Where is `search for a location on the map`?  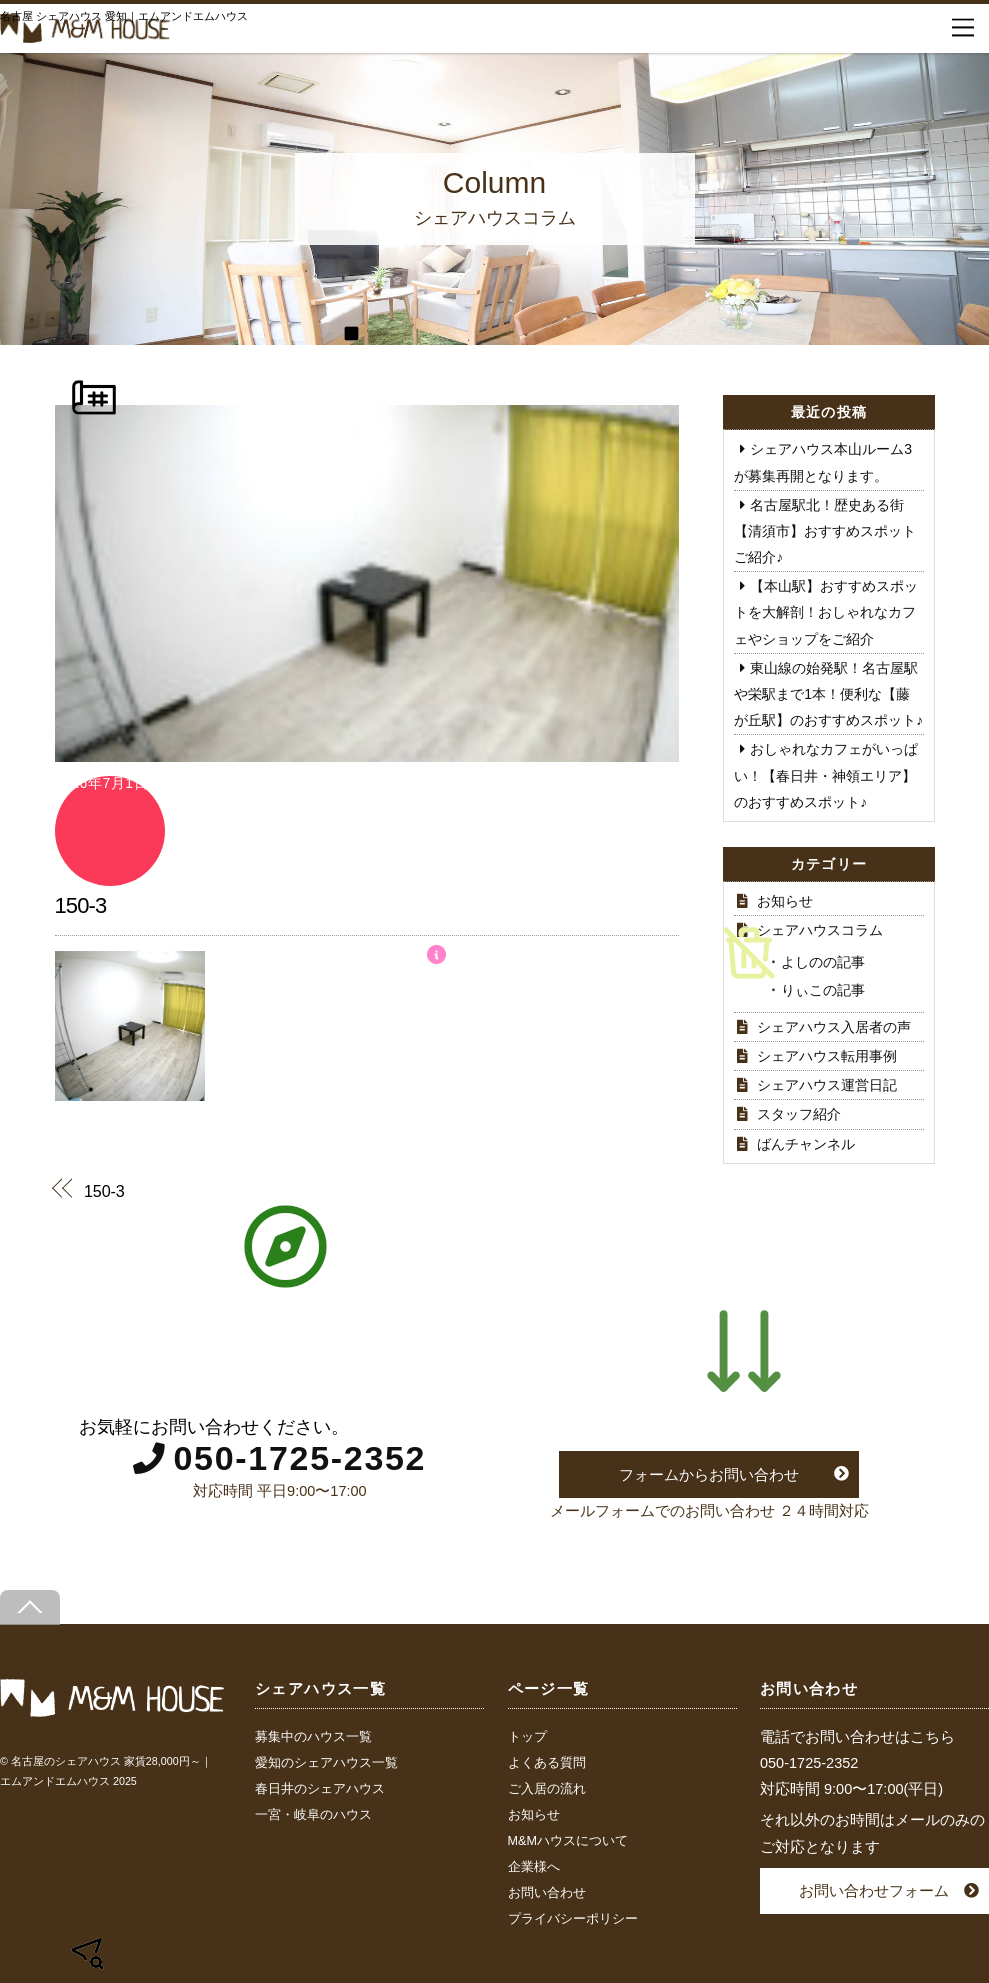 search for a location on the map is located at coordinates (87, 1953).